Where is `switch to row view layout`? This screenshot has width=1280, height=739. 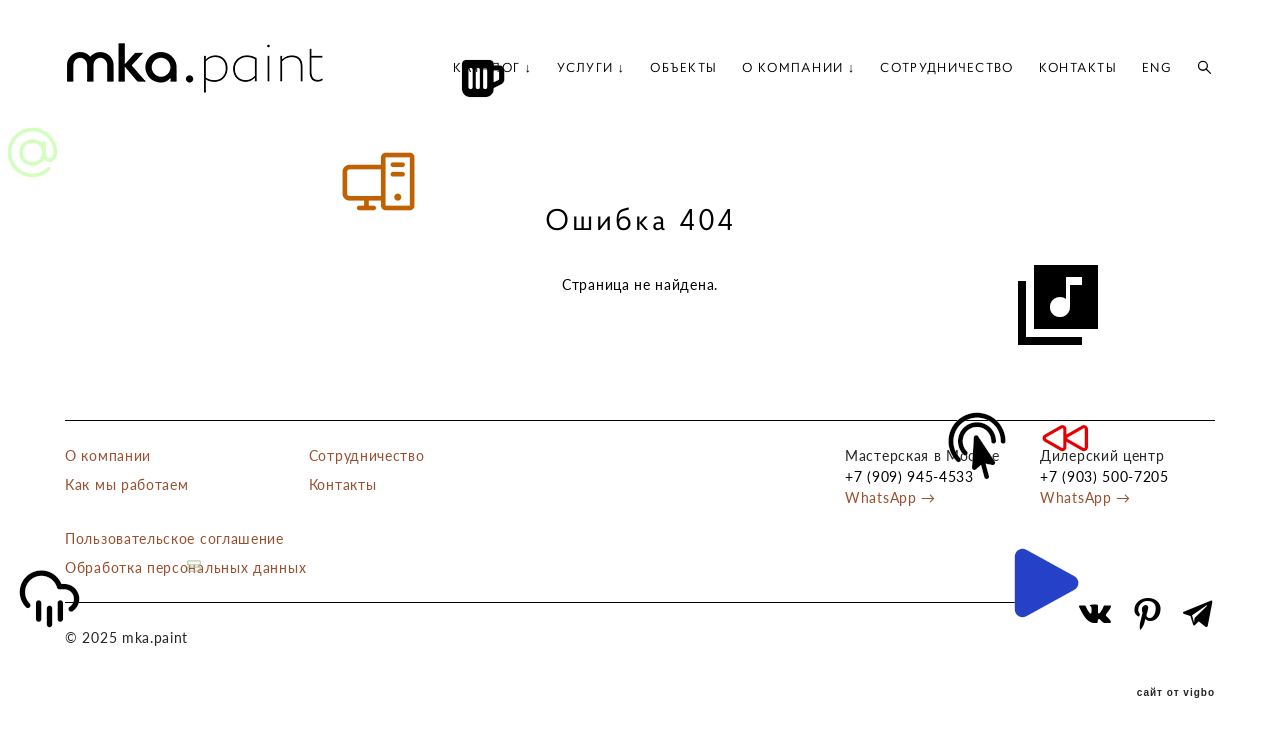 switch to row view layout is located at coordinates (194, 566).